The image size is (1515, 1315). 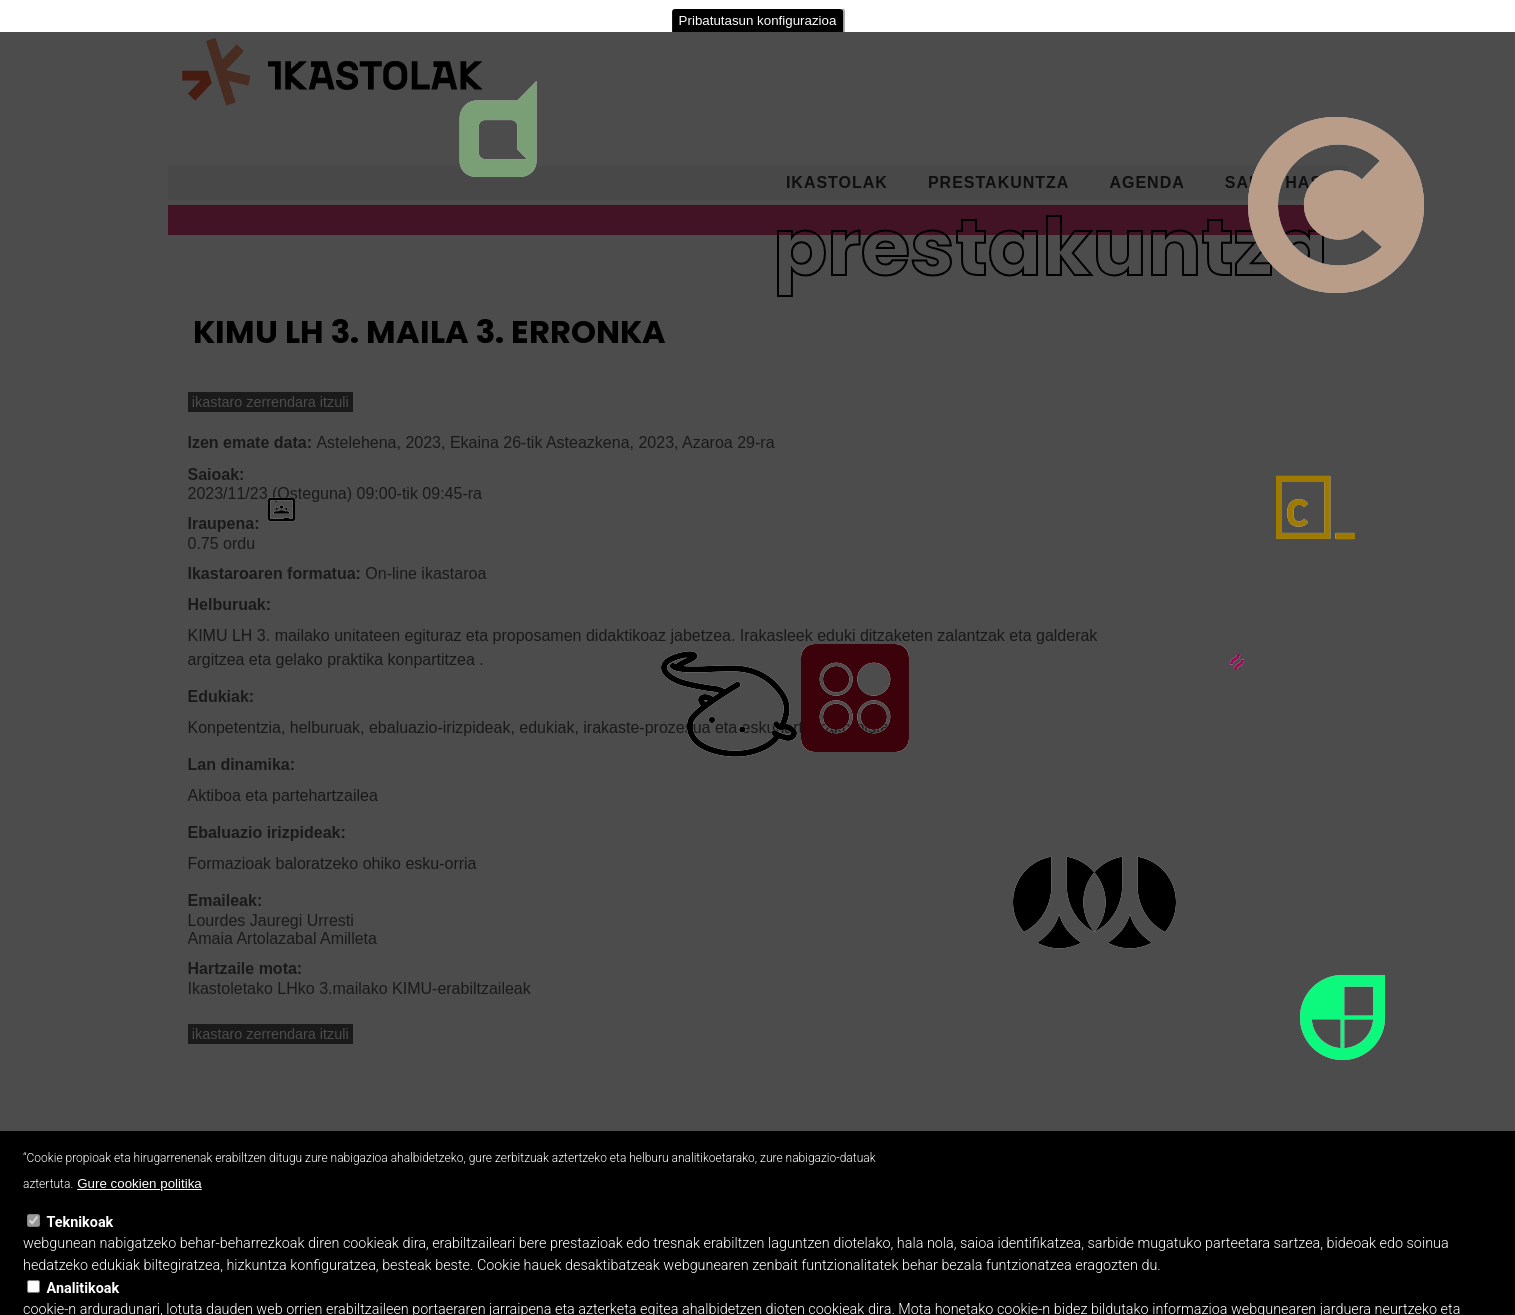 I want to click on hotjar analytics and feedback tool logo, so click(x=1237, y=662).